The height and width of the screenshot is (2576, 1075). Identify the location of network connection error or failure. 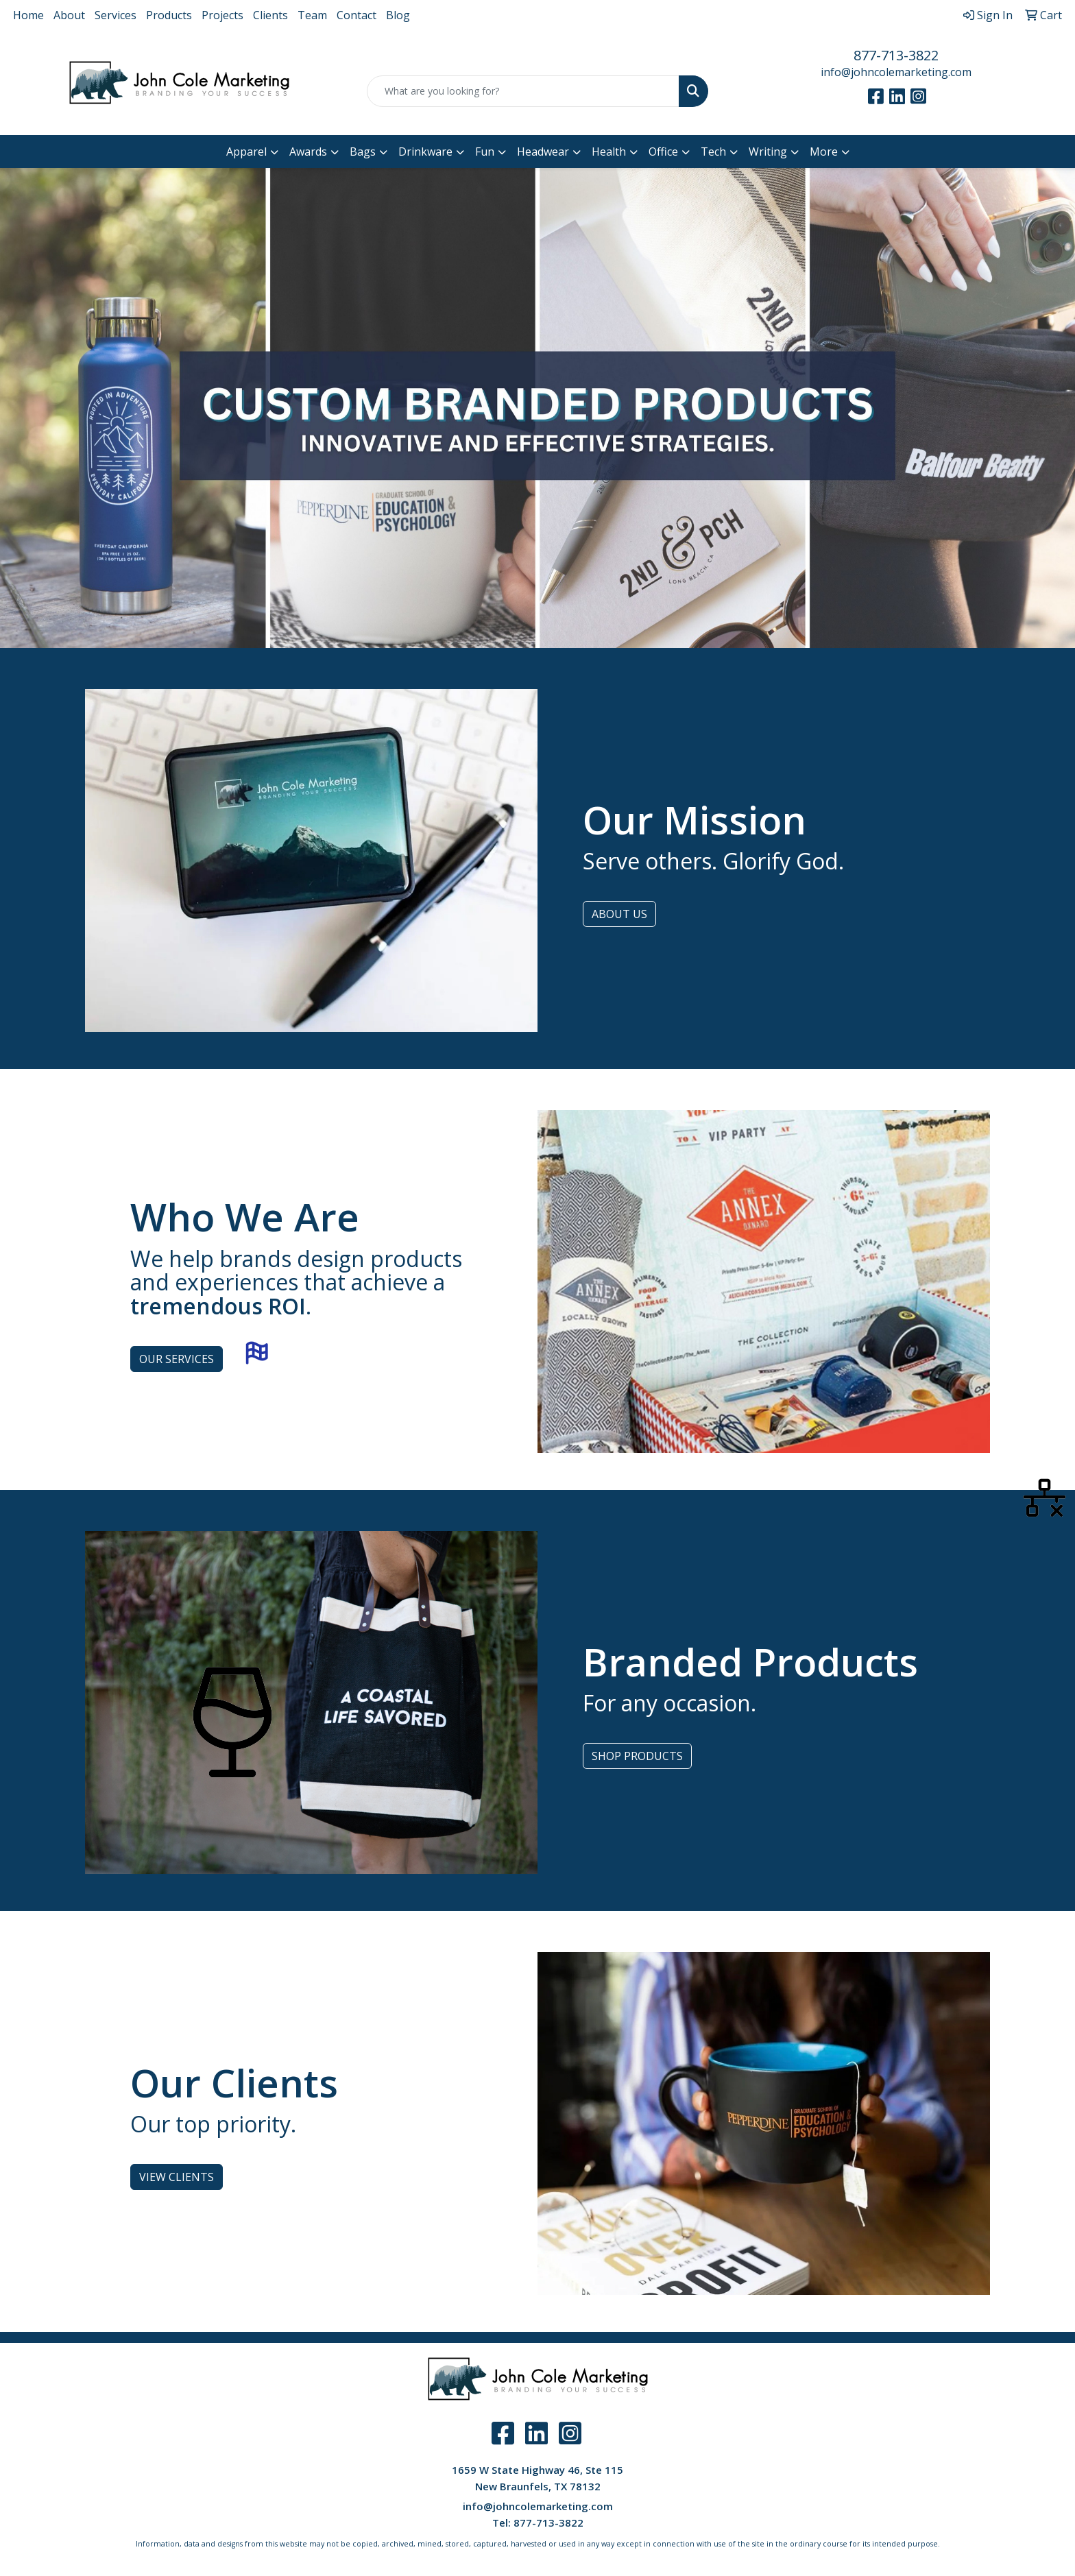
(1044, 1498).